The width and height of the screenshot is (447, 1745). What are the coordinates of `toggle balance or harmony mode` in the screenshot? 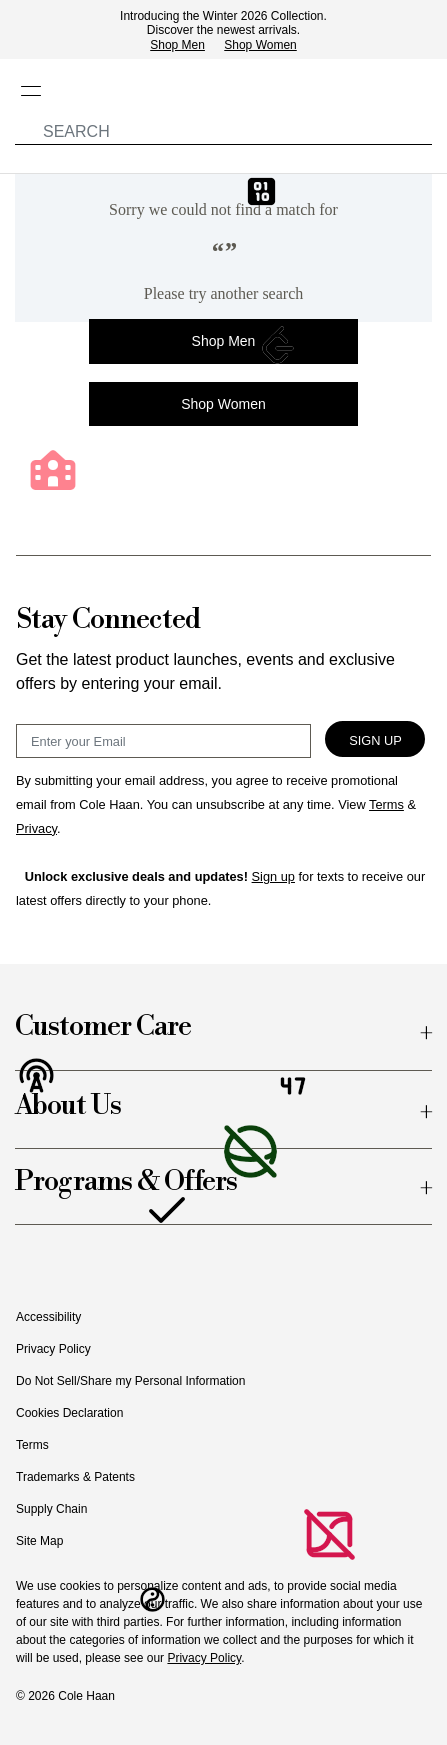 It's located at (152, 1599).